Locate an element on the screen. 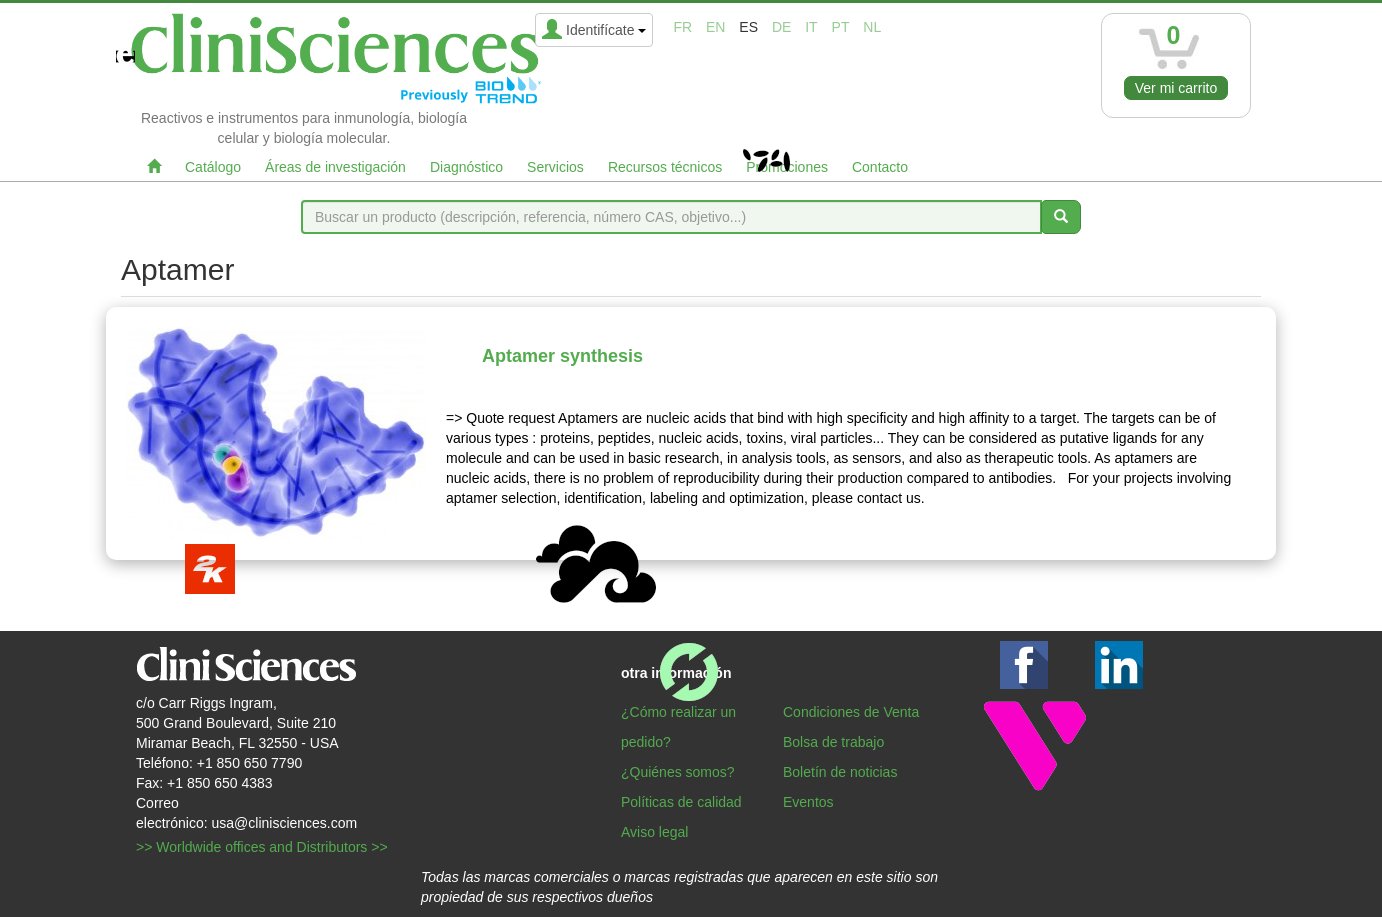  erlang programming language logo is located at coordinates (125, 56).